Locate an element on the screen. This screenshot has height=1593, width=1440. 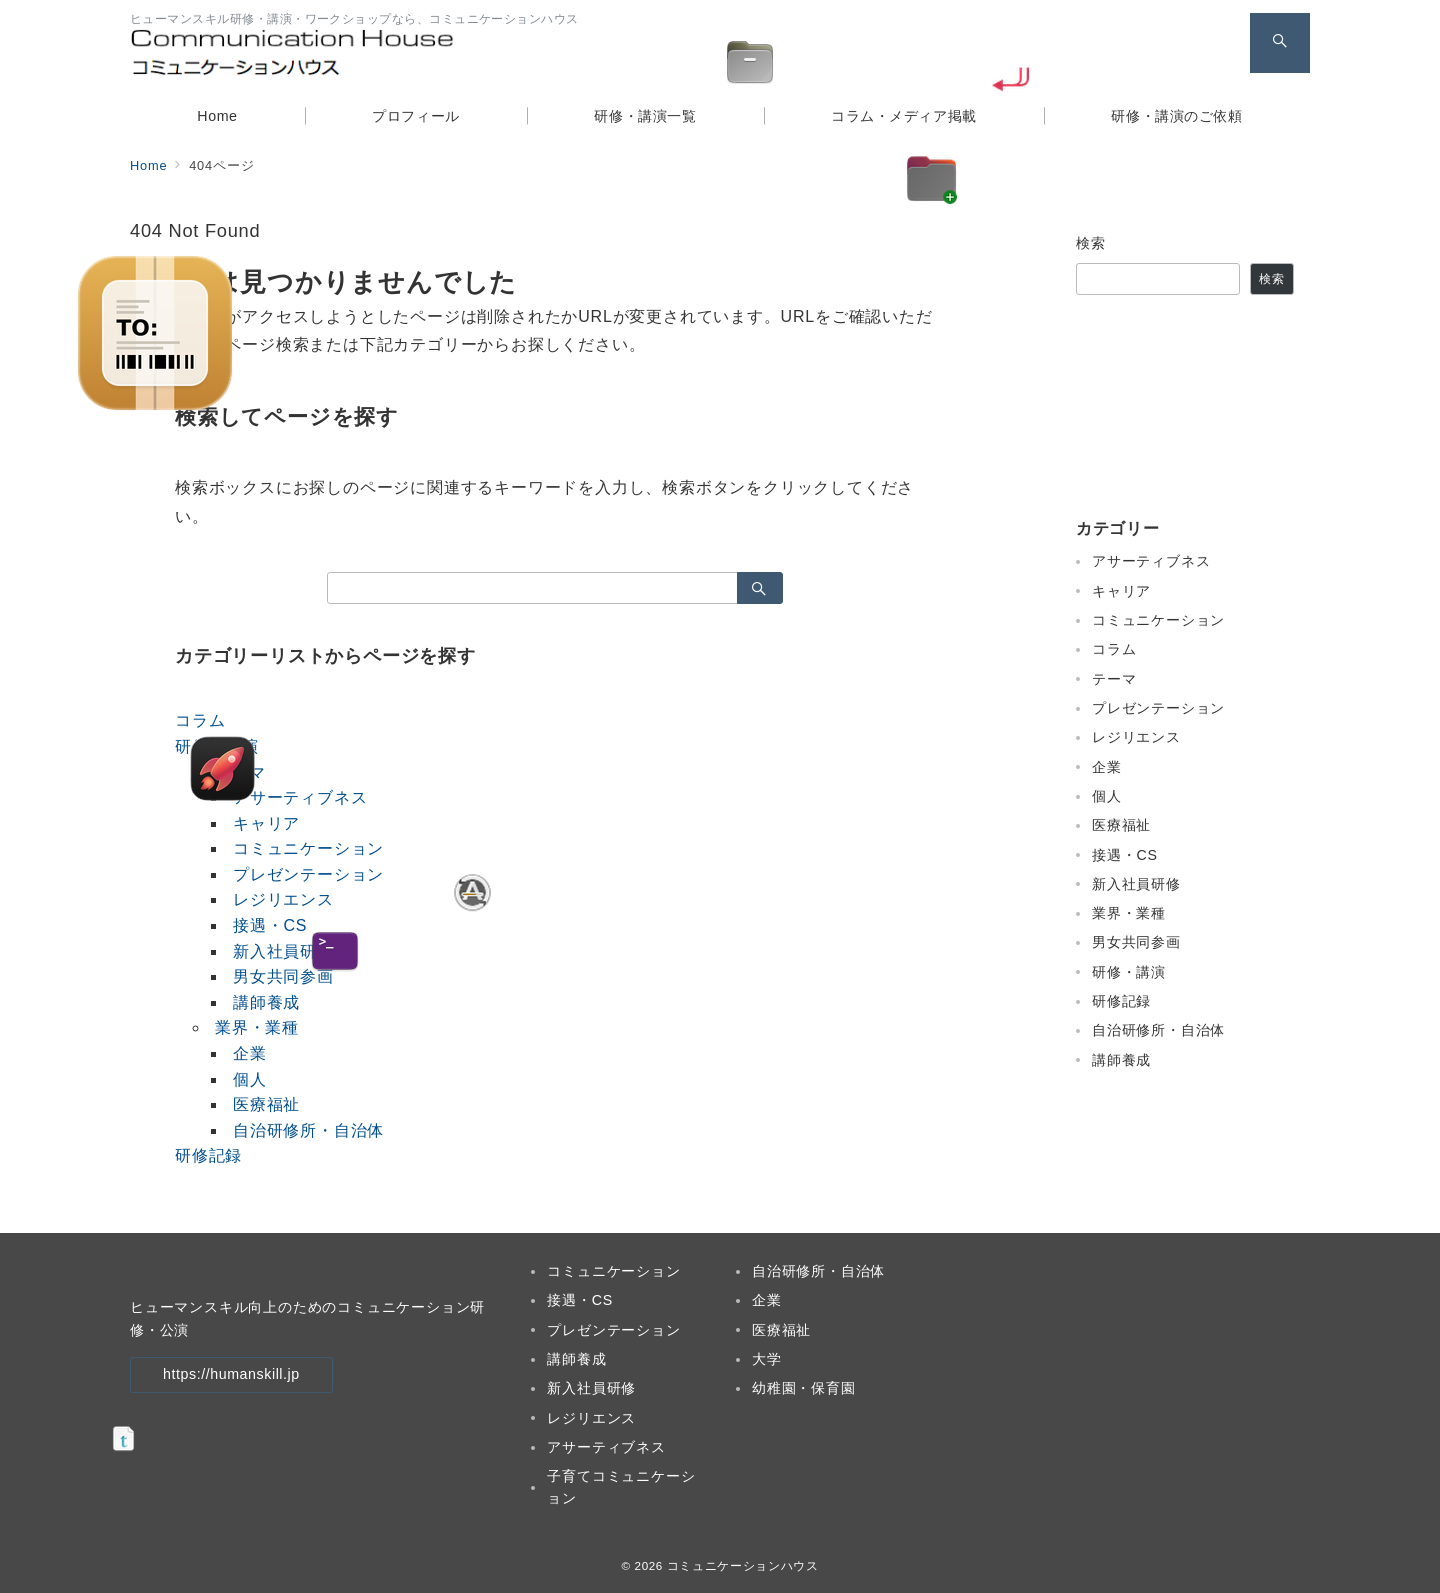
reply to all recipients of an email is located at coordinates (1010, 77).